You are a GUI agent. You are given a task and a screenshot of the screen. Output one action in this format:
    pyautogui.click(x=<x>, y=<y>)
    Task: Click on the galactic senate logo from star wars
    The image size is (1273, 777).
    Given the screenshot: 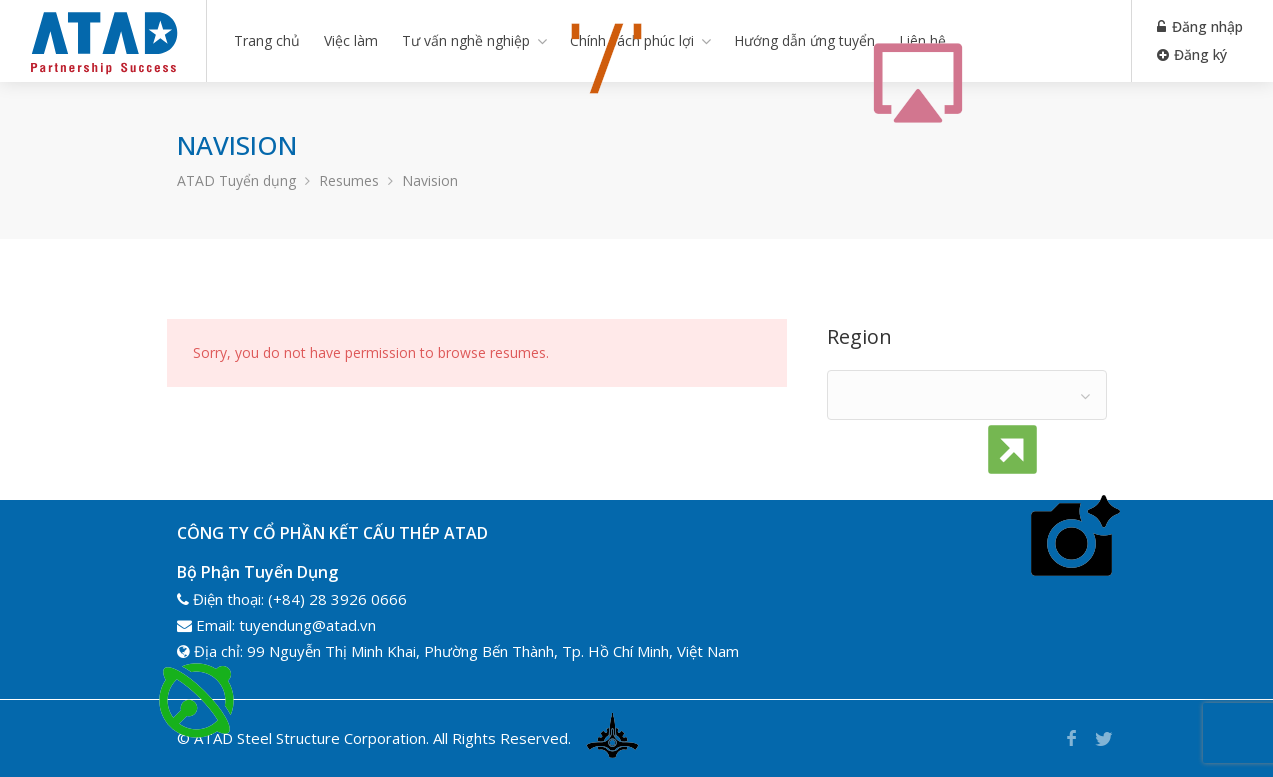 What is the action you would take?
    pyautogui.click(x=612, y=735)
    